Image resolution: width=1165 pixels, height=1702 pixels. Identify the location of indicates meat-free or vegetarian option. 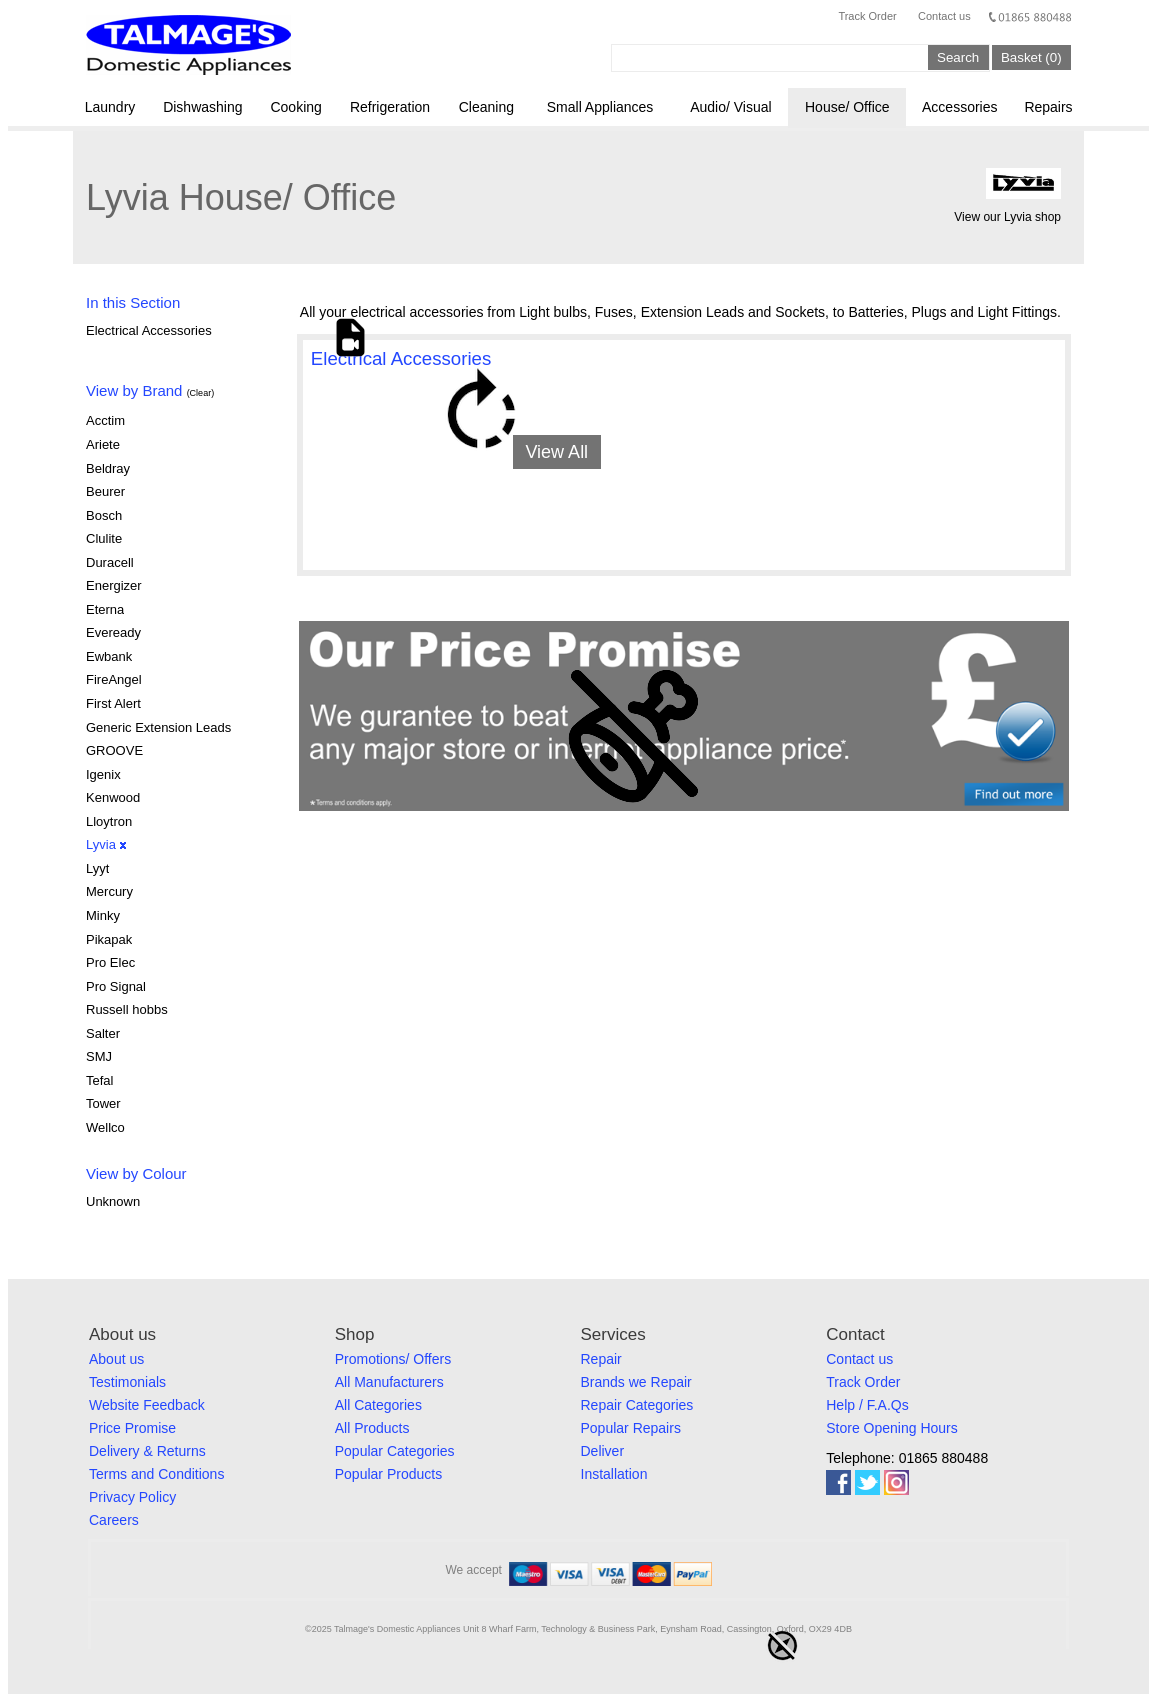
(634, 733).